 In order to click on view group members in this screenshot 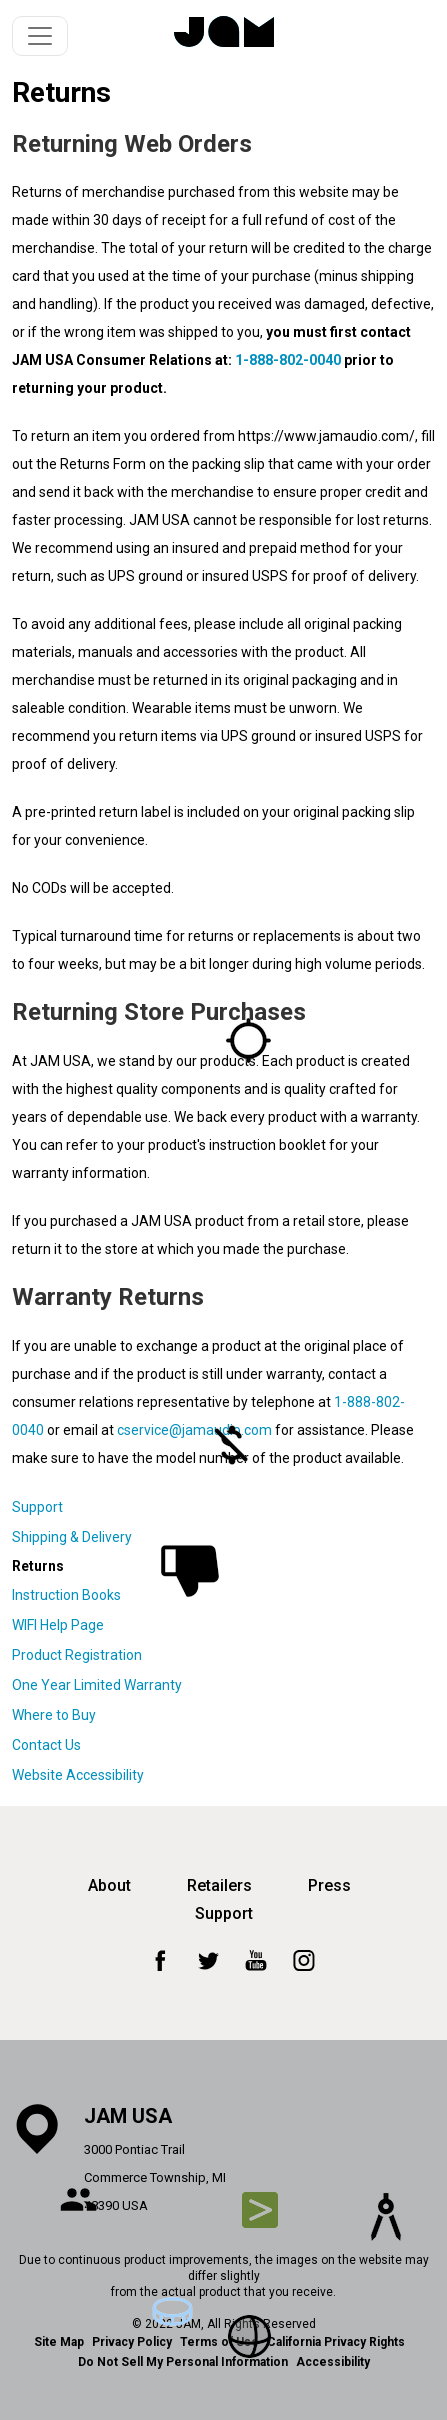, I will do `click(78, 2199)`.